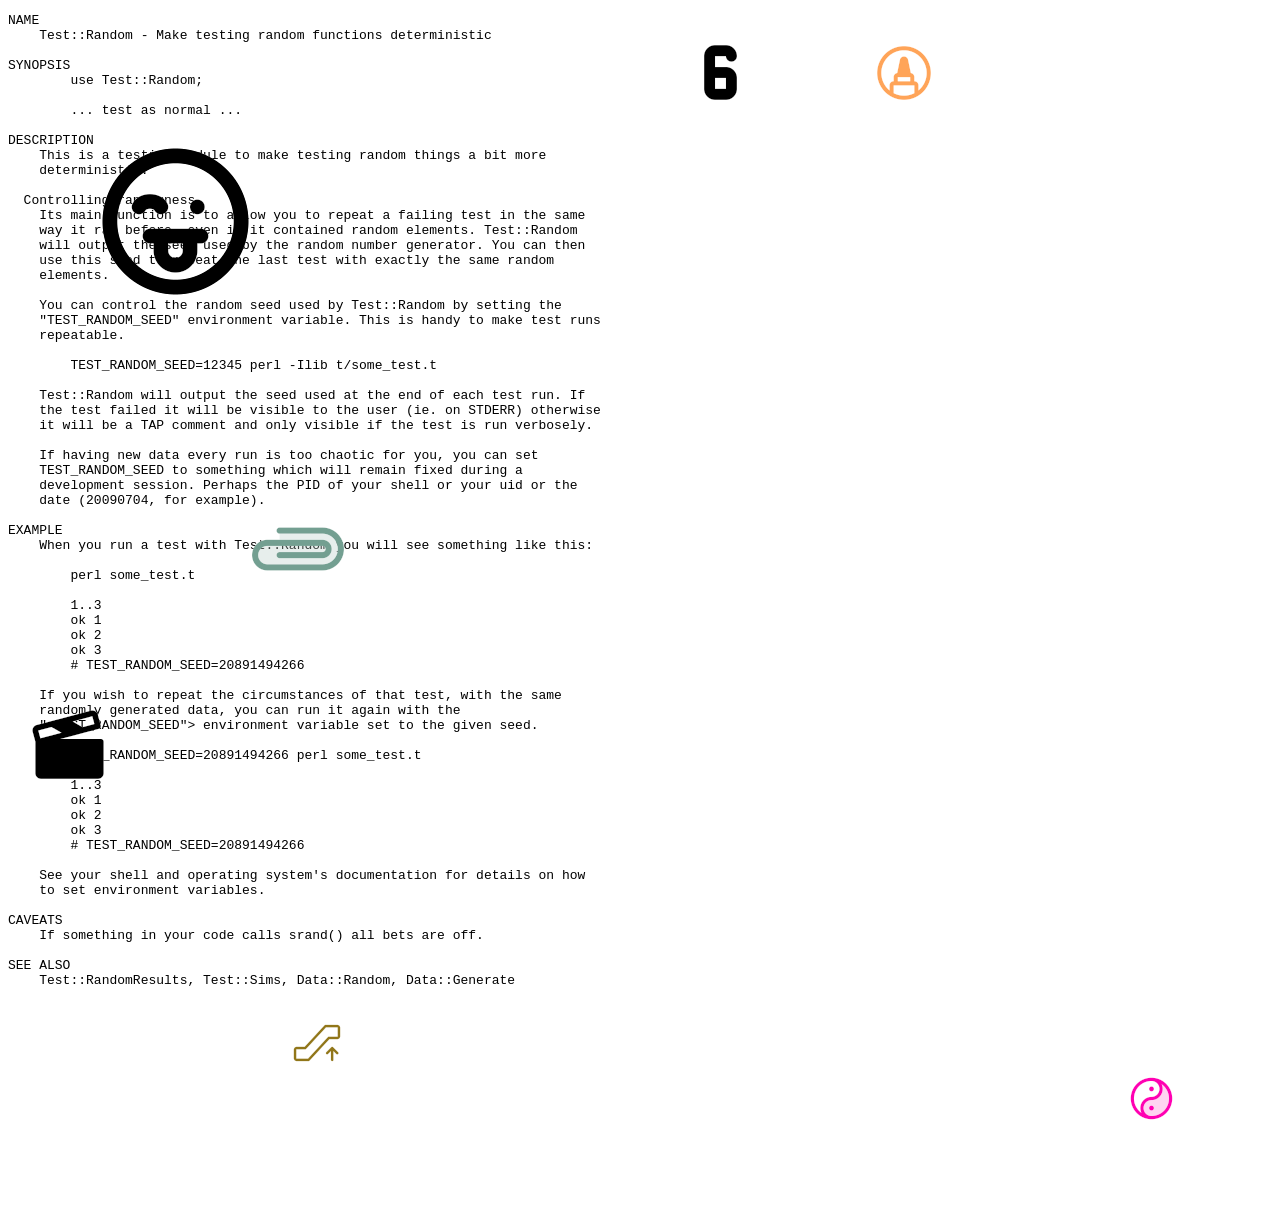 The width and height of the screenshot is (1280, 1214). What do you see at coordinates (1151, 1098) in the screenshot?
I see `toggle balance or harmony mode` at bounding box center [1151, 1098].